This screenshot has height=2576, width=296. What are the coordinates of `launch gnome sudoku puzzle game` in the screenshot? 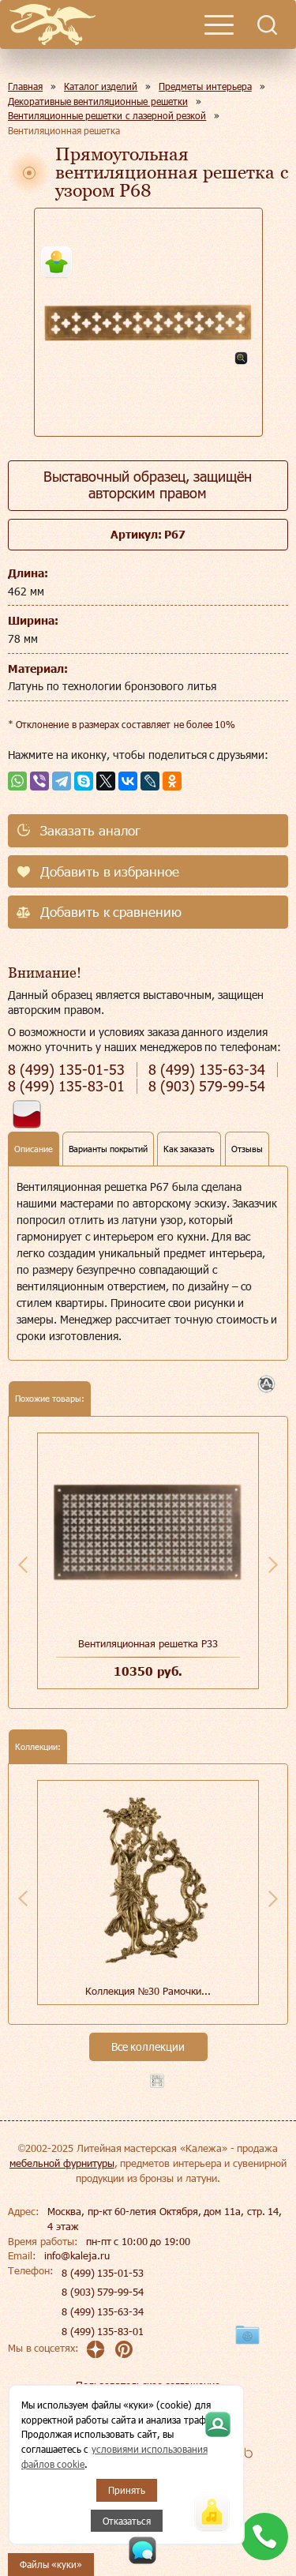 It's located at (157, 2081).